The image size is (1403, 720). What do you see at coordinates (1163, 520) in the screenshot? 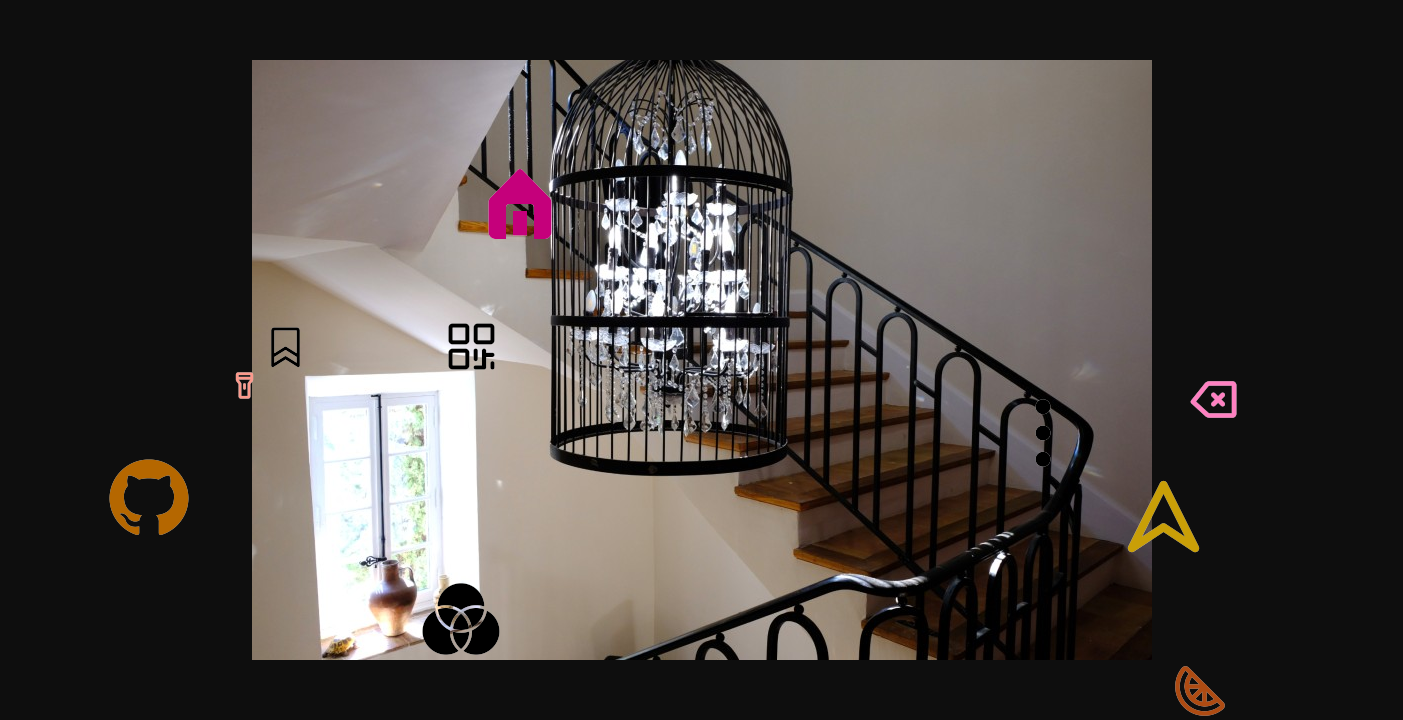
I see `access navigation or directions` at bounding box center [1163, 520].